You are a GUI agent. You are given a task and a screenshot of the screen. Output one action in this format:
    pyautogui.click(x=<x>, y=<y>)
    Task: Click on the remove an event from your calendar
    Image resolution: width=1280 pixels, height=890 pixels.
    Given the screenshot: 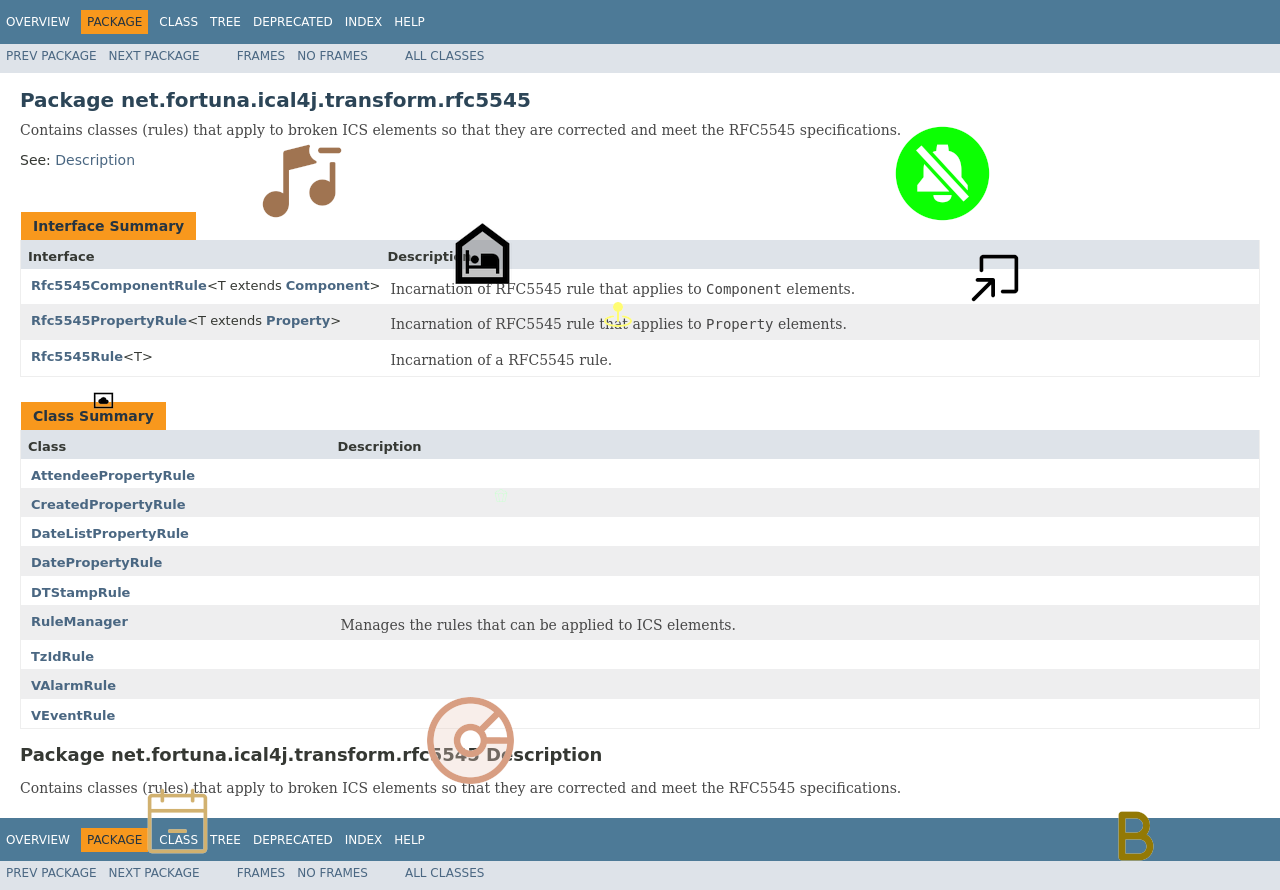 What is the action you would take?
    pyautogui.click(x=177, y=823)
    